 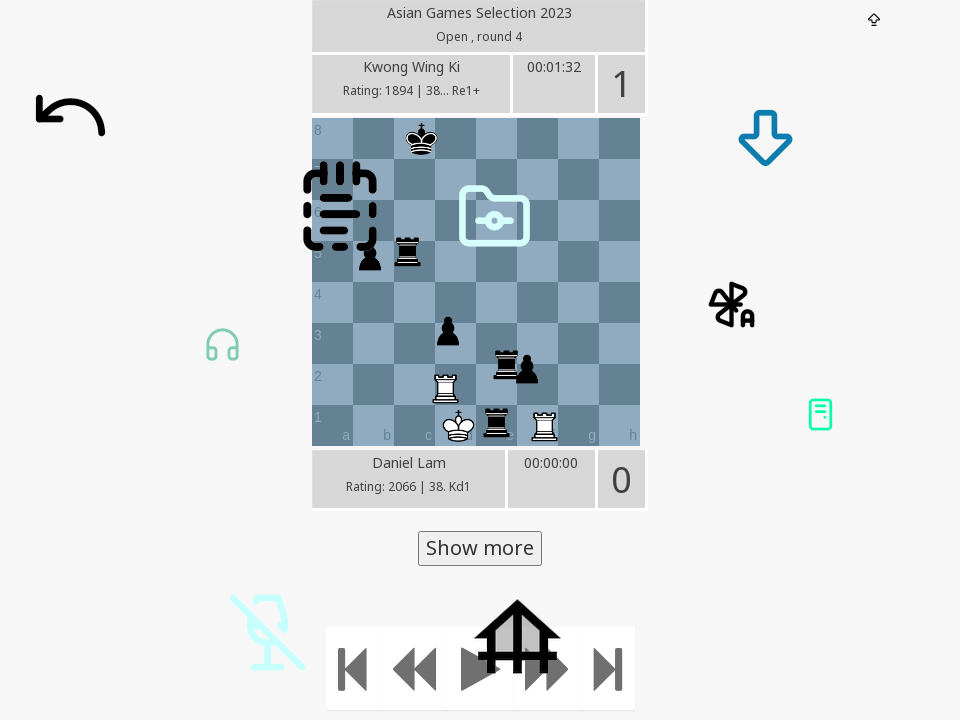 What do you see at coordinates (731, 304) in the screenshot?
I see `toggle automatic climate control fan` at bounding box center [731, 304].